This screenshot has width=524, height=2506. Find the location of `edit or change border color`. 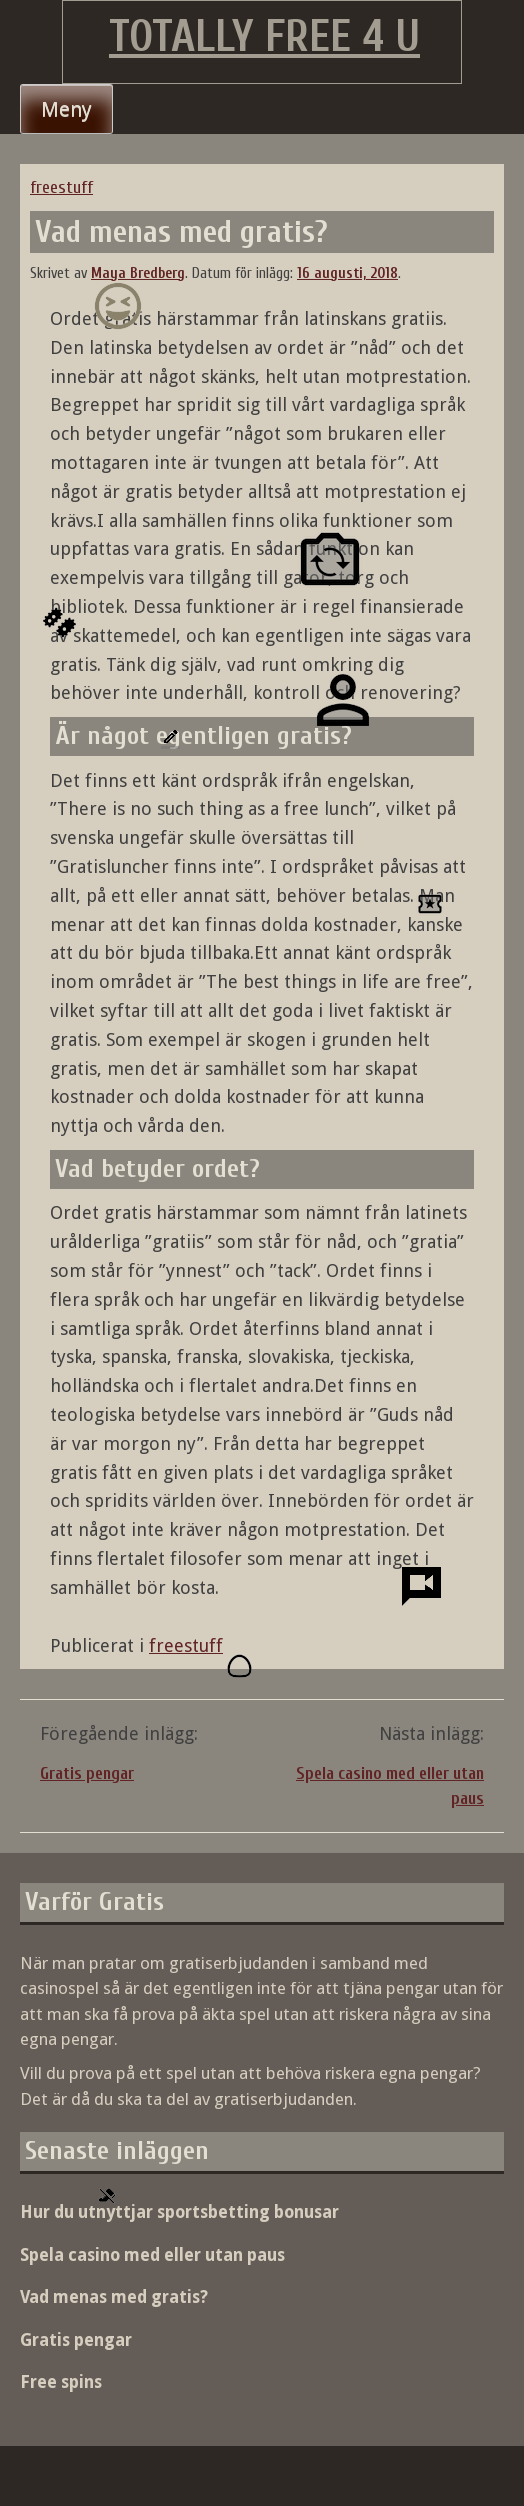

edit or change border color is located at coordinates (170, 739).